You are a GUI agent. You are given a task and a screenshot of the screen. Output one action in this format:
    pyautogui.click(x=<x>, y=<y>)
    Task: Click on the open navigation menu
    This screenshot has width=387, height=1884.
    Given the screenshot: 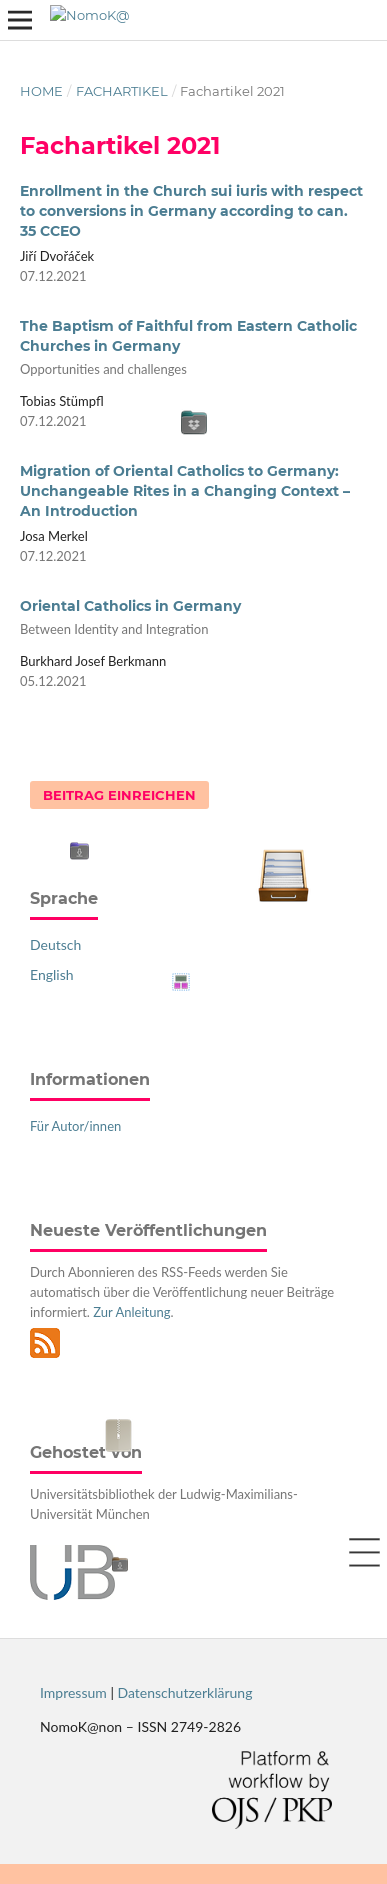 What is the action you would take?
    pyautogui.click(x=364, y=1553)
    